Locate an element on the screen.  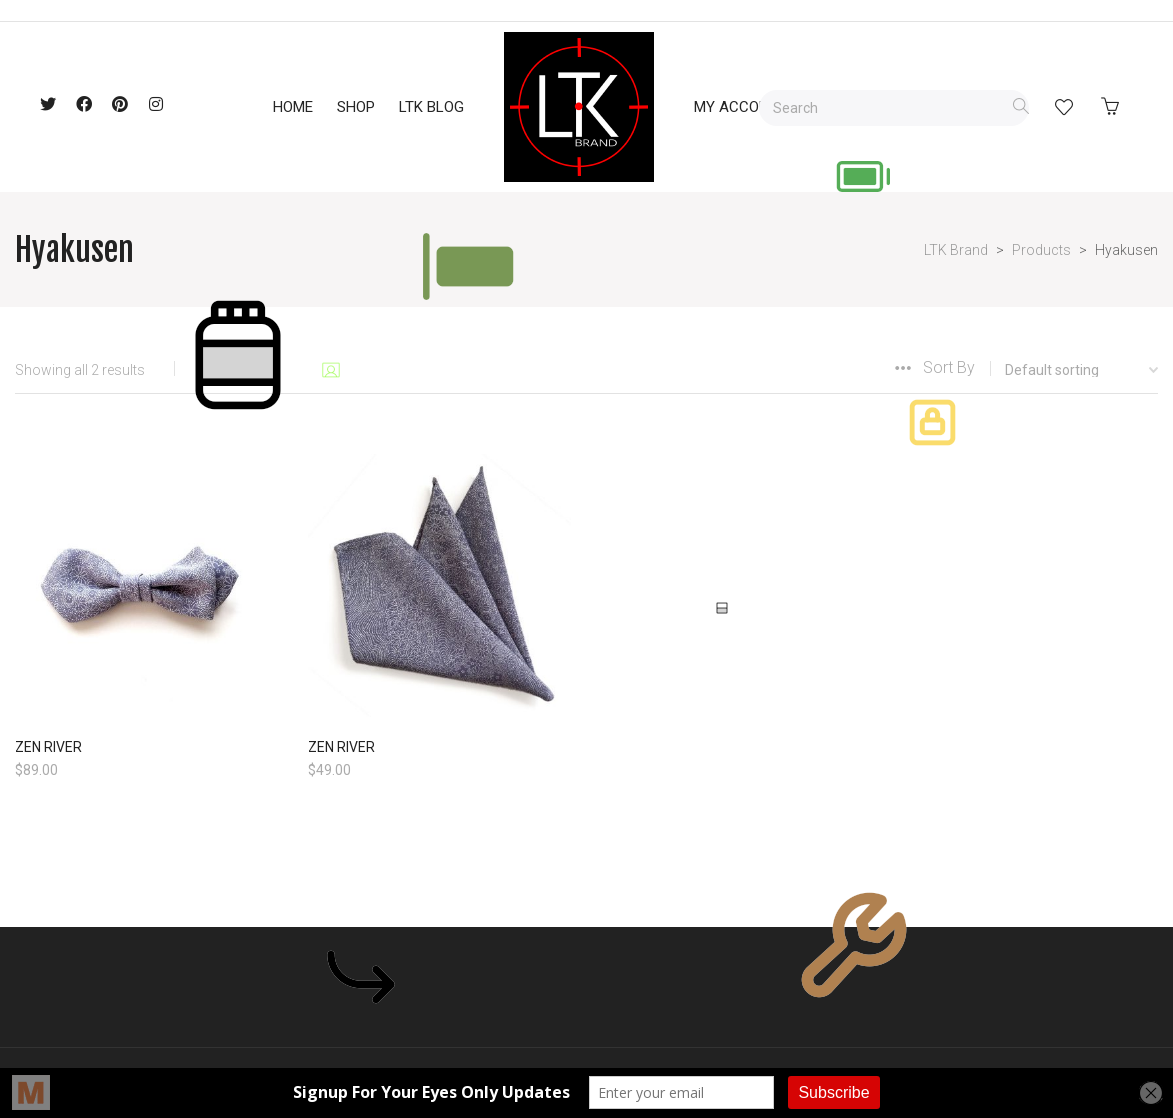
access settings or configuration options is located at coordinates (854, 945).